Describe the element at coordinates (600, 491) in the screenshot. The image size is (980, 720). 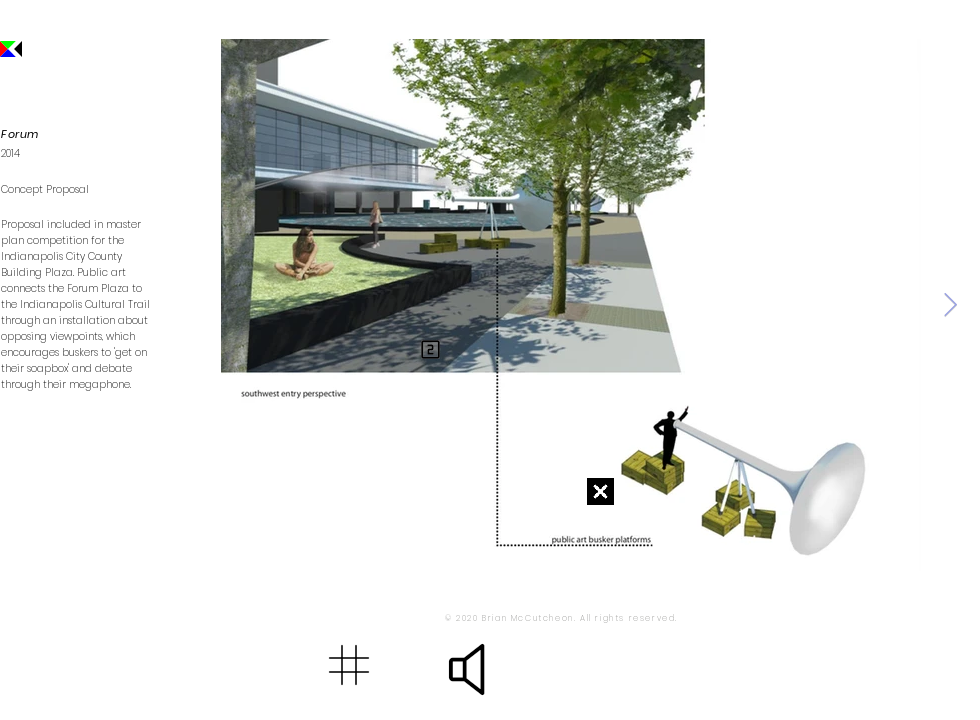
I see `close or dismiss a dialog` at that location.